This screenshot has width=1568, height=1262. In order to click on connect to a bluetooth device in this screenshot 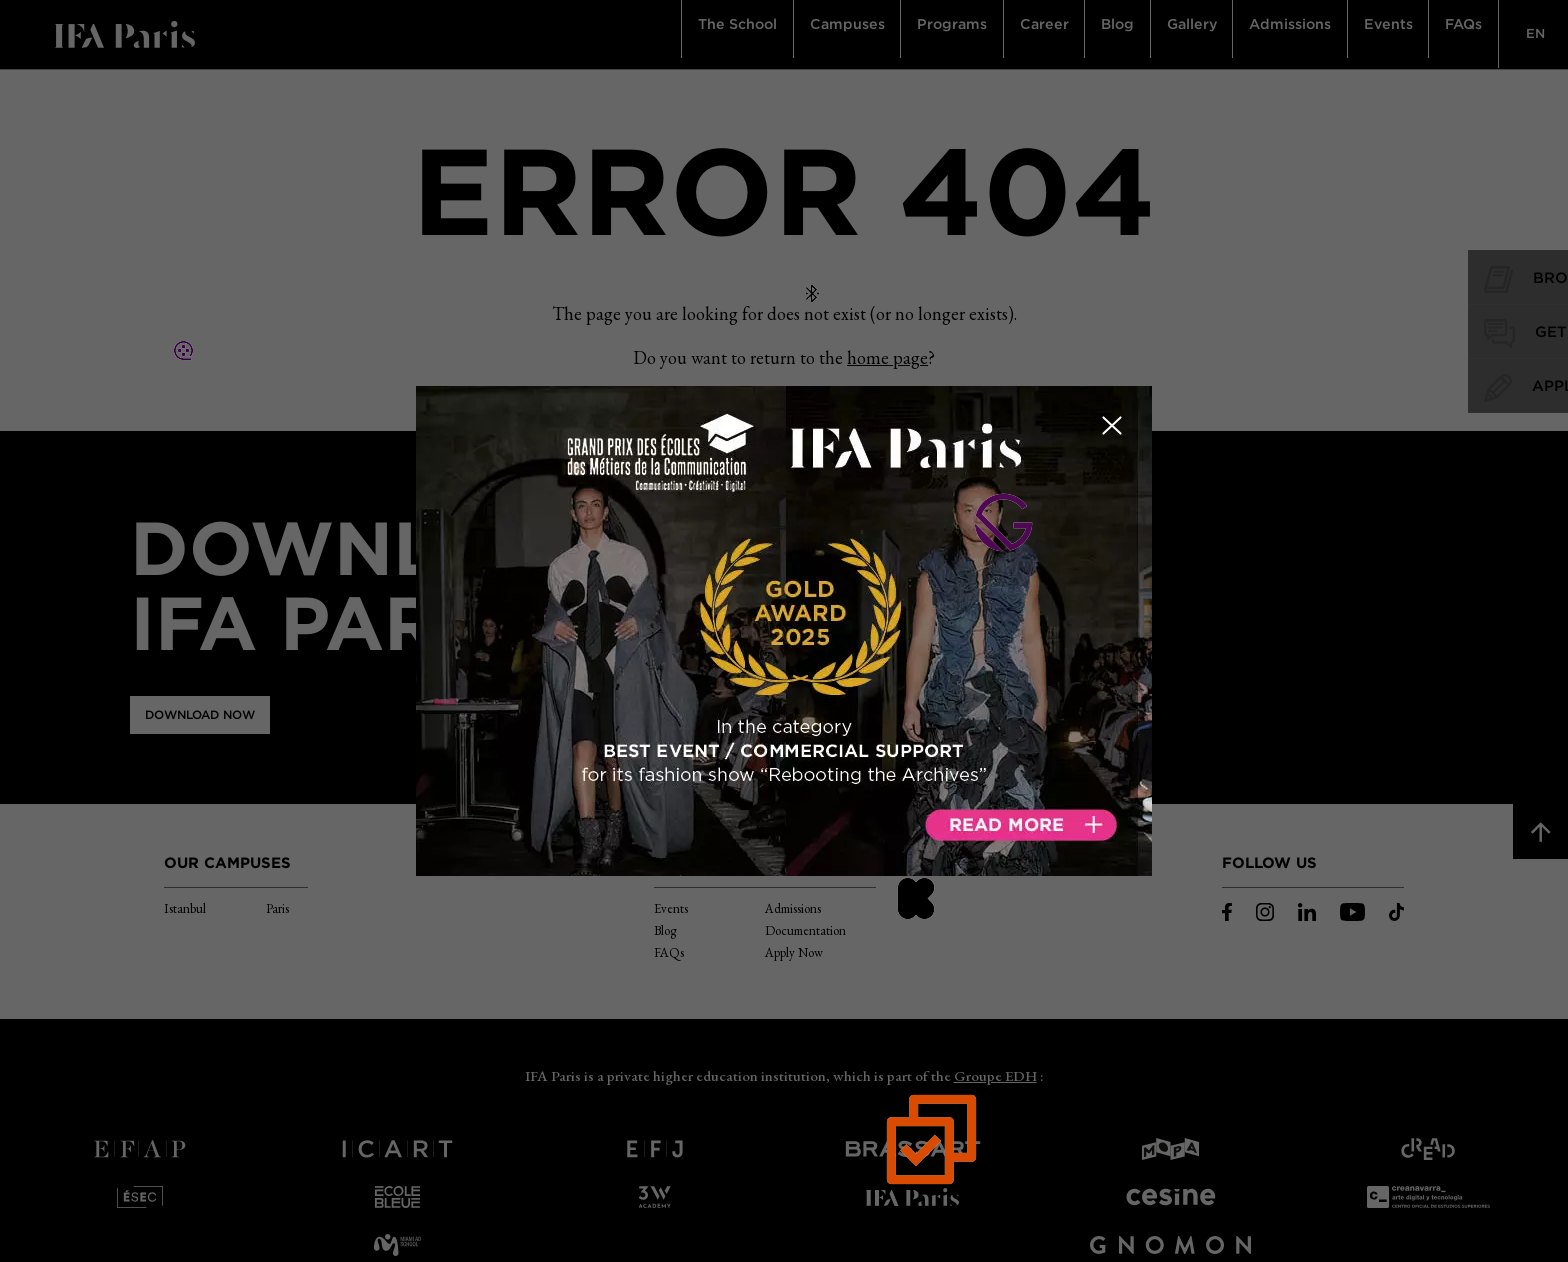, I will do `click(811, 293)`.